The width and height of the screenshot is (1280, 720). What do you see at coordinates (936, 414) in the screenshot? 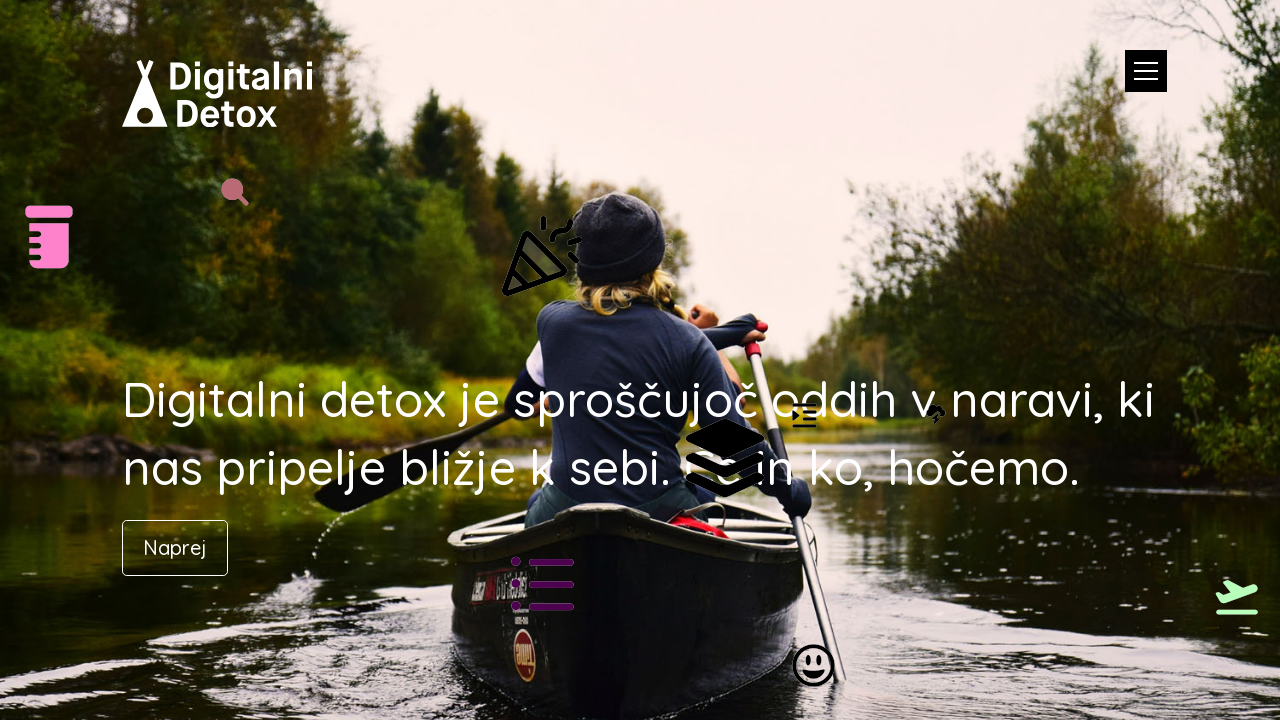
I see `indicates thunderstorm weather conditions` at bounding box center [936, 414].